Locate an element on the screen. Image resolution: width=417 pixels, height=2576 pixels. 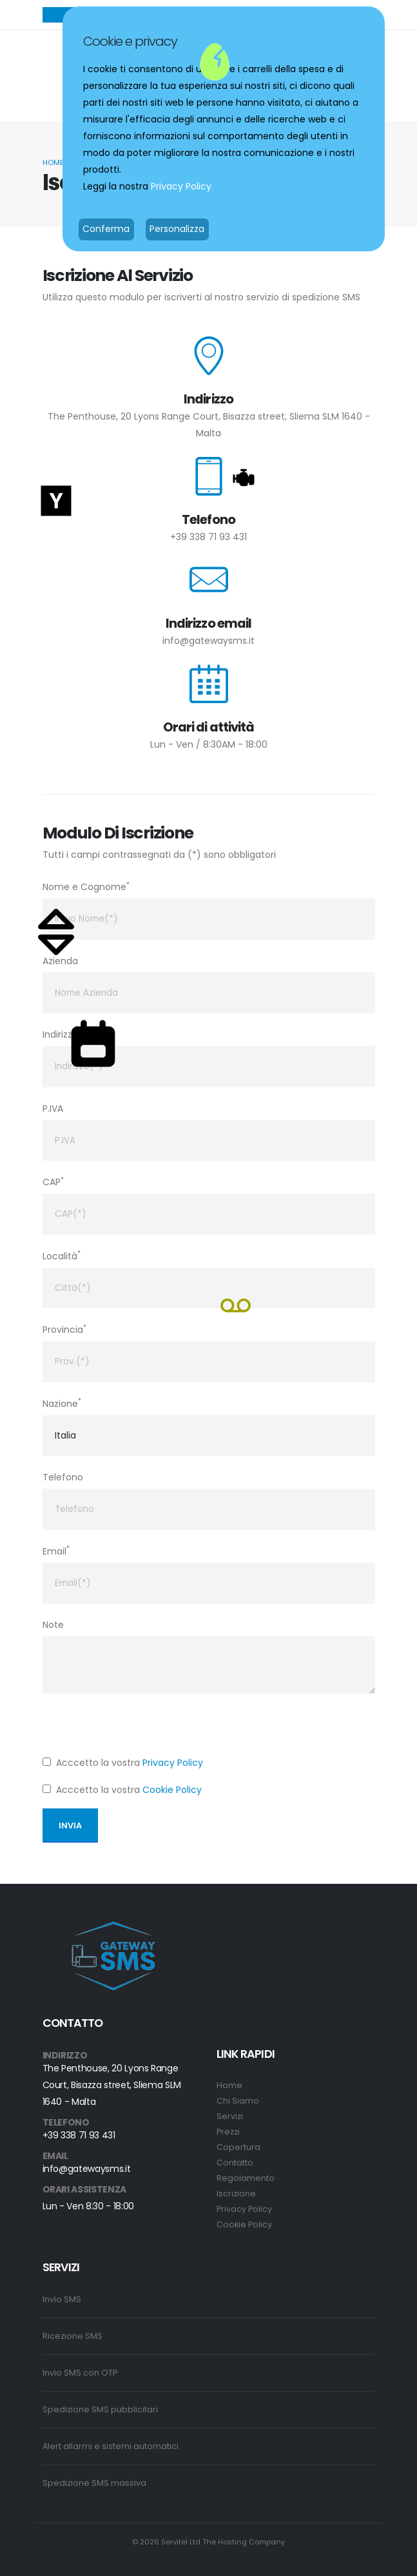
indicates a cracked or broken item is located at coordinates (215, 62).